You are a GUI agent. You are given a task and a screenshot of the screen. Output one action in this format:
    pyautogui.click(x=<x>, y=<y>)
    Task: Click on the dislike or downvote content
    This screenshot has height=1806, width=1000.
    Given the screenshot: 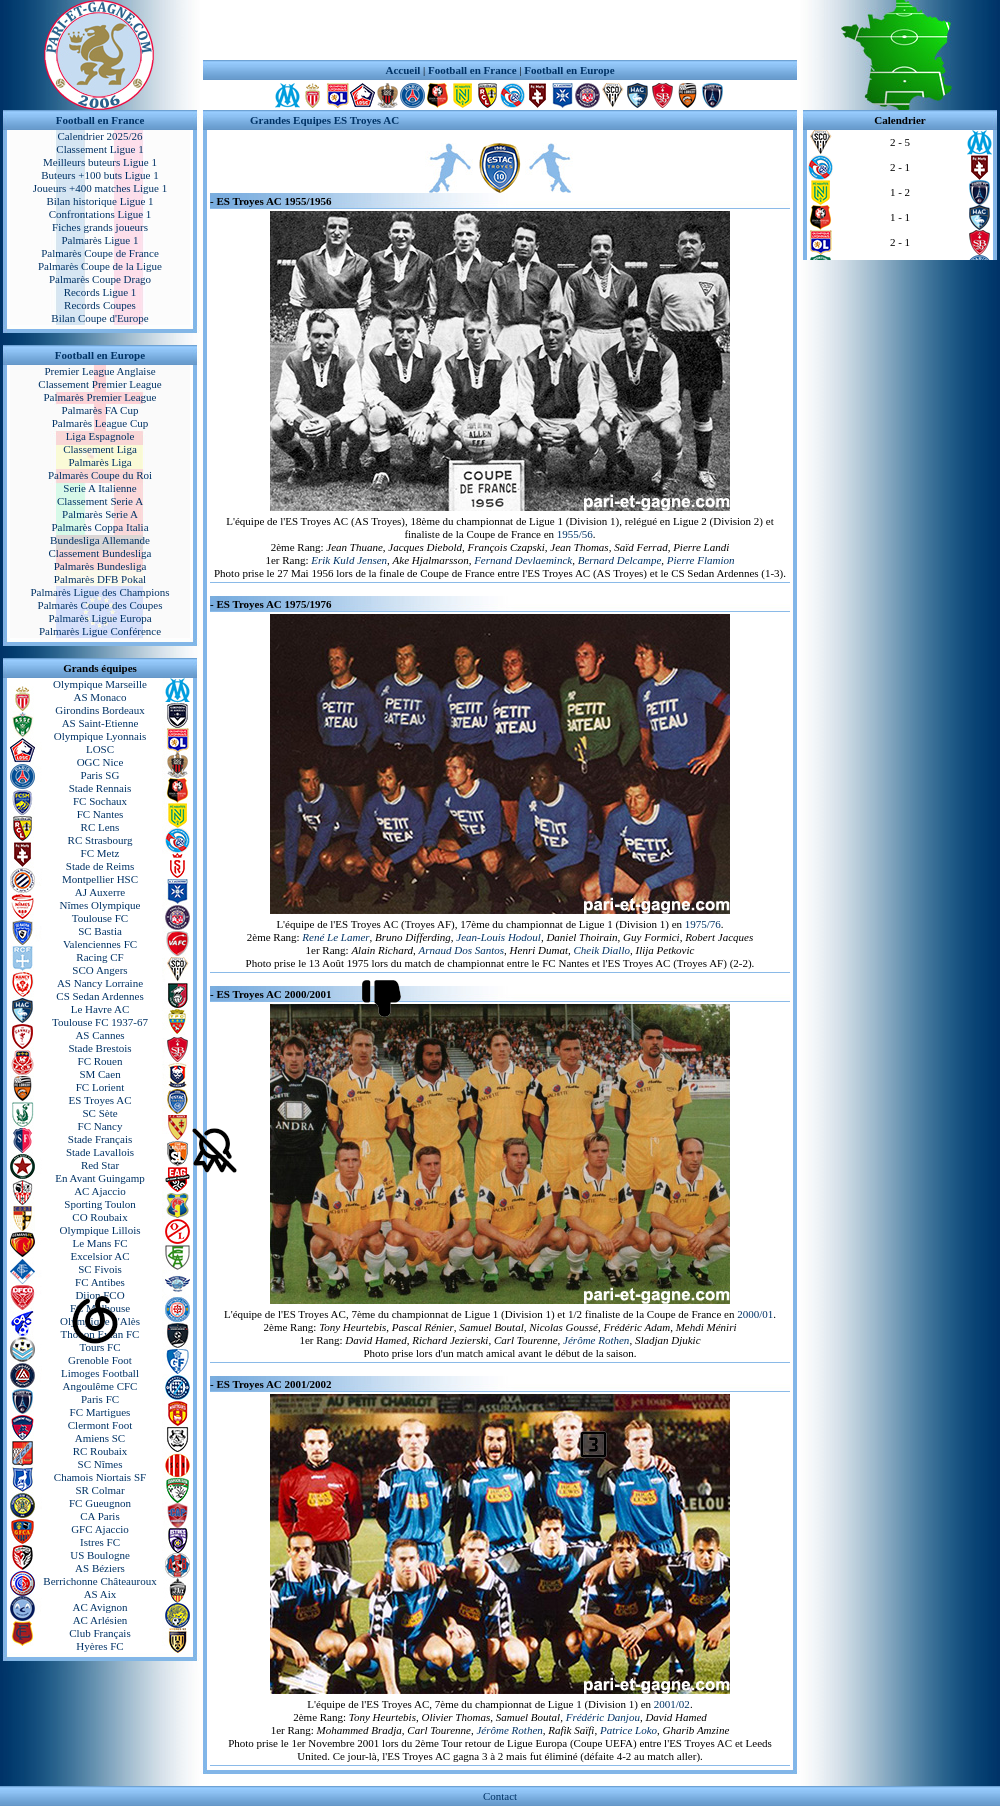 What is the action you would take?
    pyautogui.click(x=382, y=998)
    